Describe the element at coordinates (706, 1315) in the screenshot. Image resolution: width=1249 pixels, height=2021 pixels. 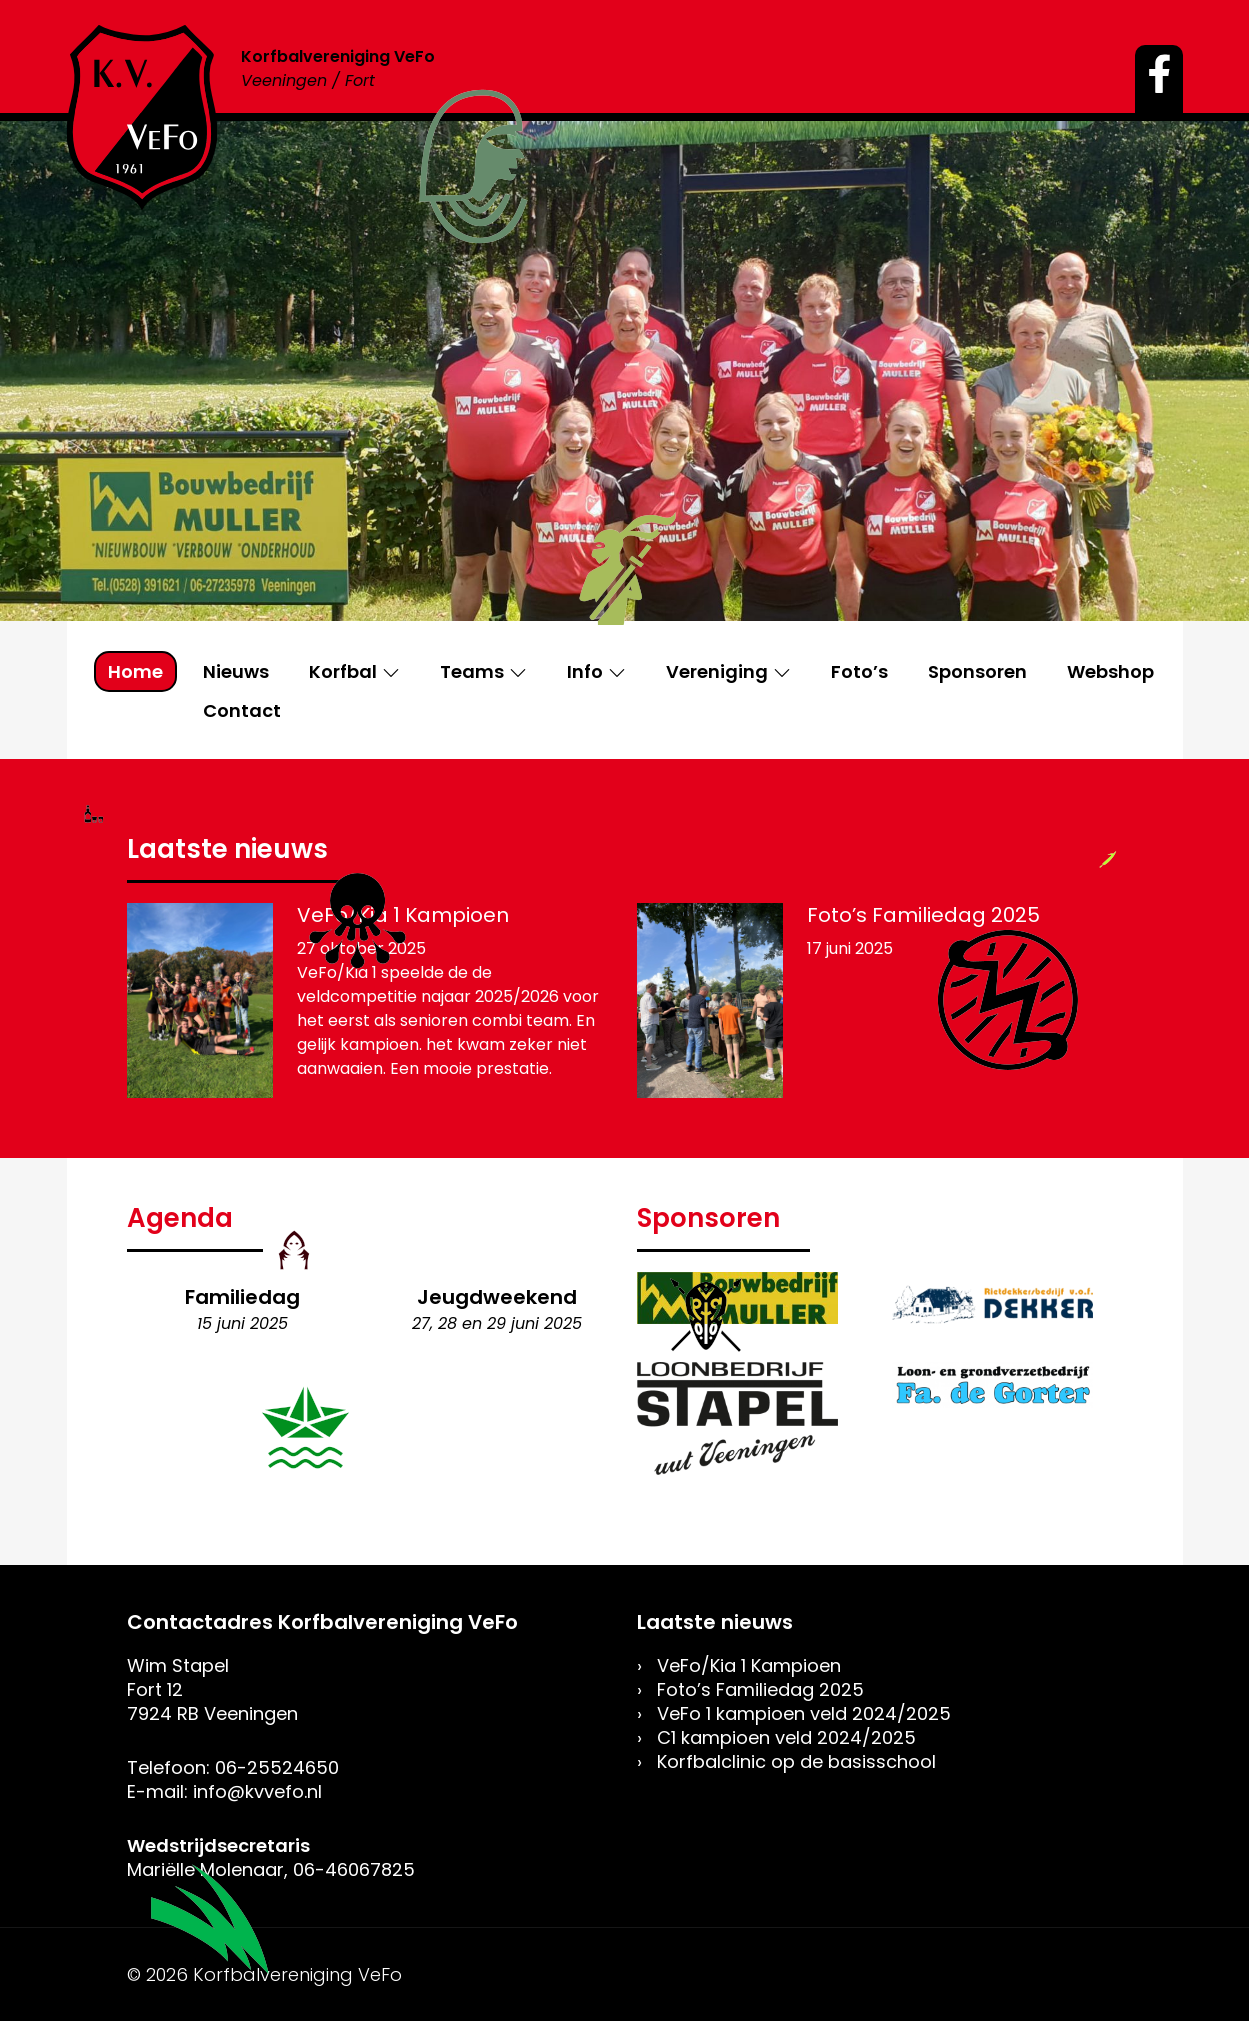
I see `tribal or warrior faction emblem in a game` at that location.